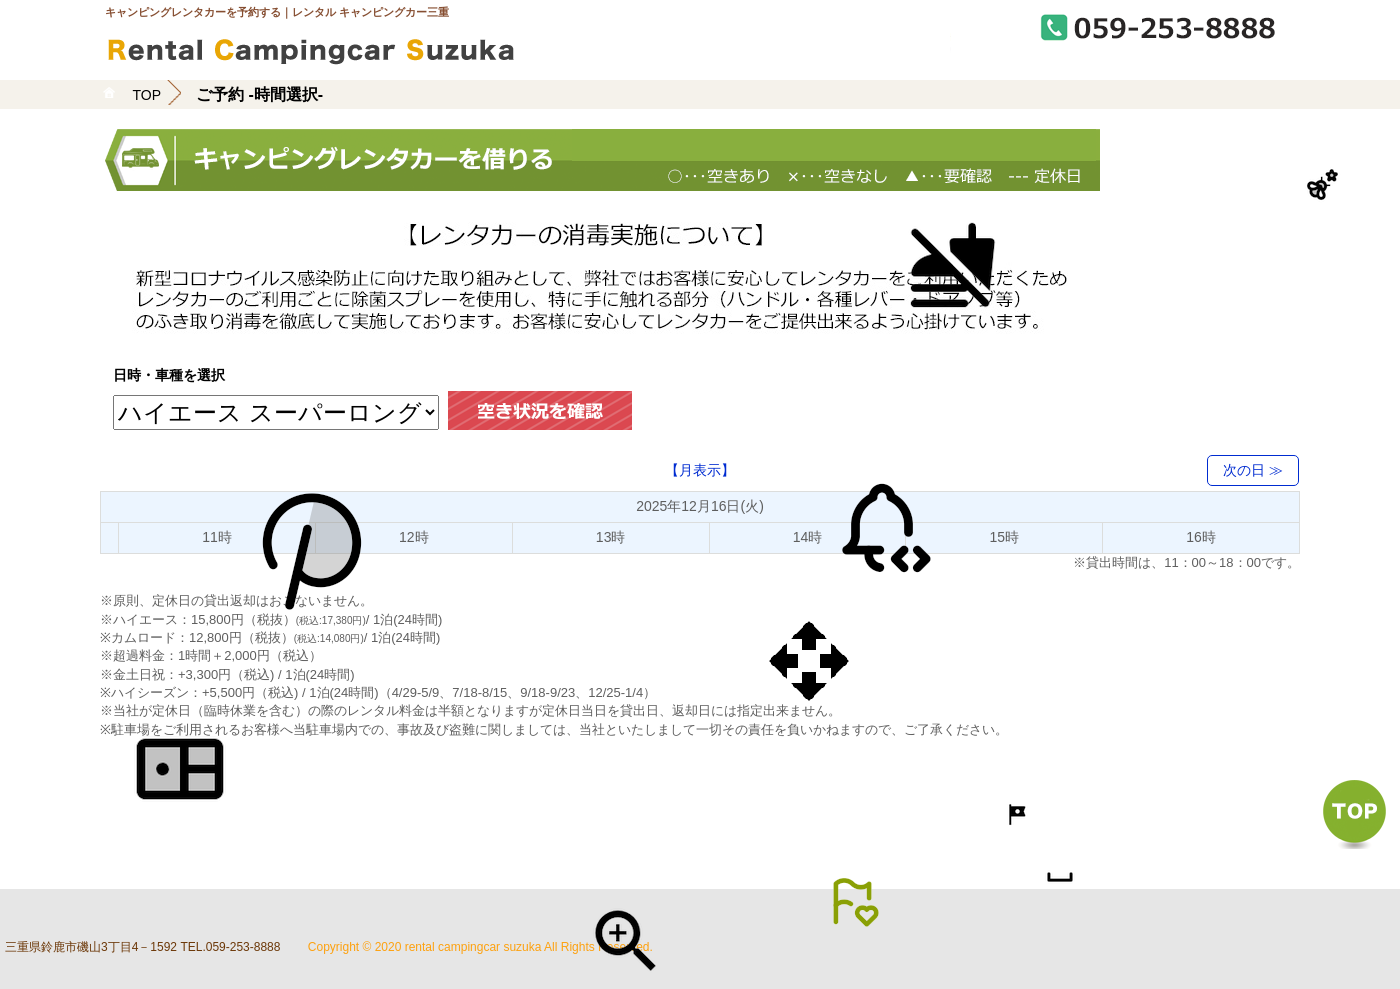 The width and height of the screenshot is (1400, 989). I want to click on flag a favorite or loved item, so click(852, 900).